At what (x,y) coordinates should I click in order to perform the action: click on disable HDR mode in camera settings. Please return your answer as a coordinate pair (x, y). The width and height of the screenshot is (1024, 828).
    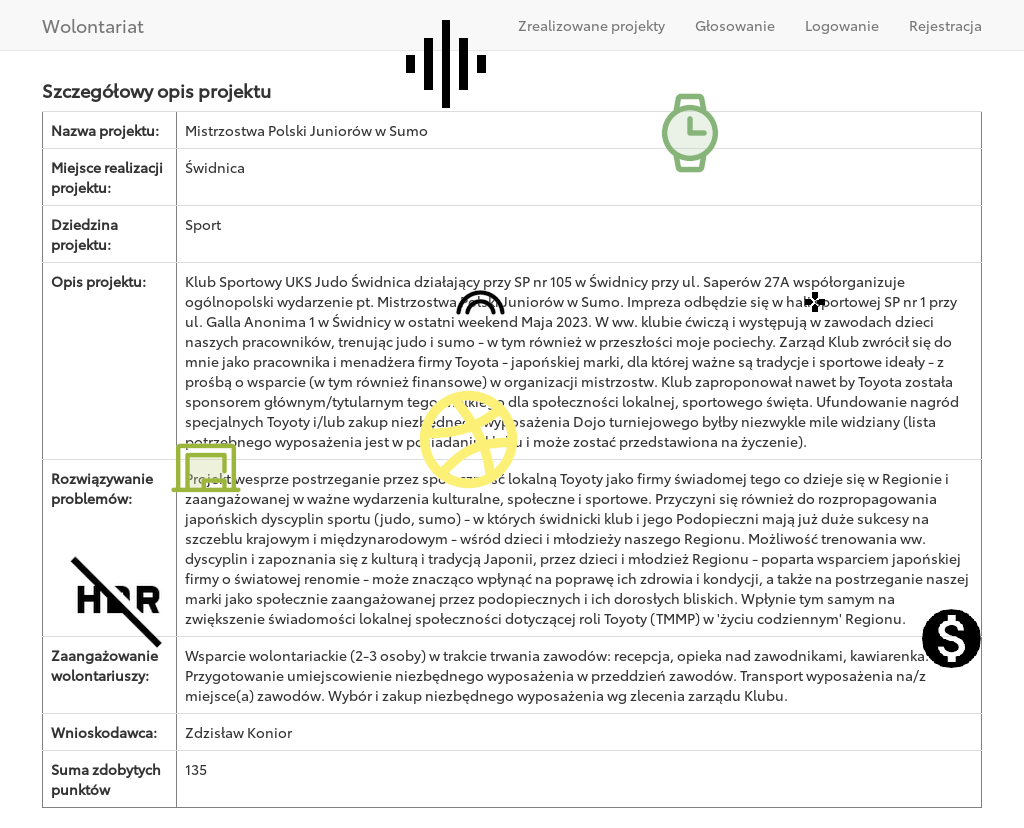
    Looking at the image, I should click on (118, 599).